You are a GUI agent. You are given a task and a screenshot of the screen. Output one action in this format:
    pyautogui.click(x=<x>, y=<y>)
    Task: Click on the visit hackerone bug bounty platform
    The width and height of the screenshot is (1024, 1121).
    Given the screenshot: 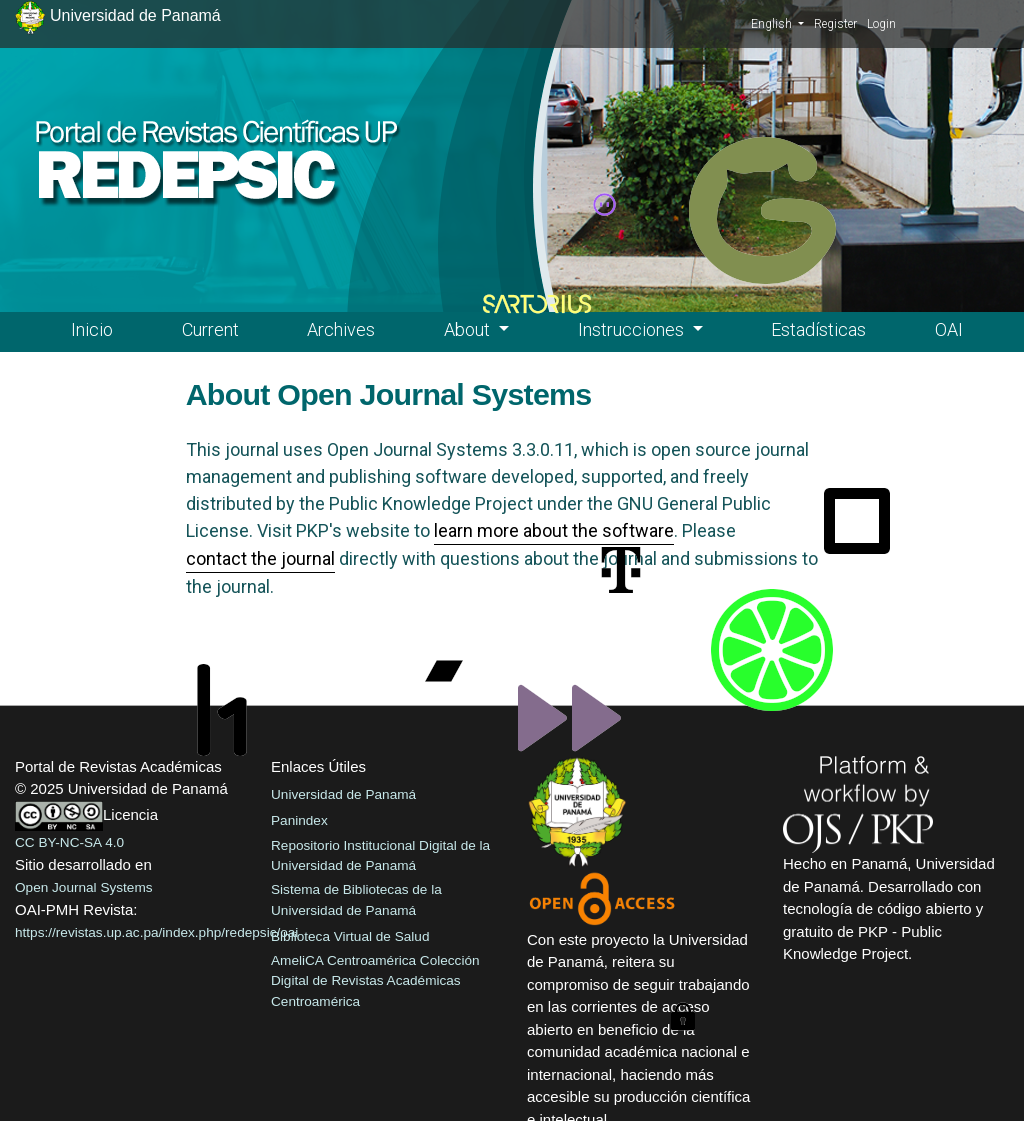 What is the action you would take?
    pyautogui.click(x=222, y=710)
    